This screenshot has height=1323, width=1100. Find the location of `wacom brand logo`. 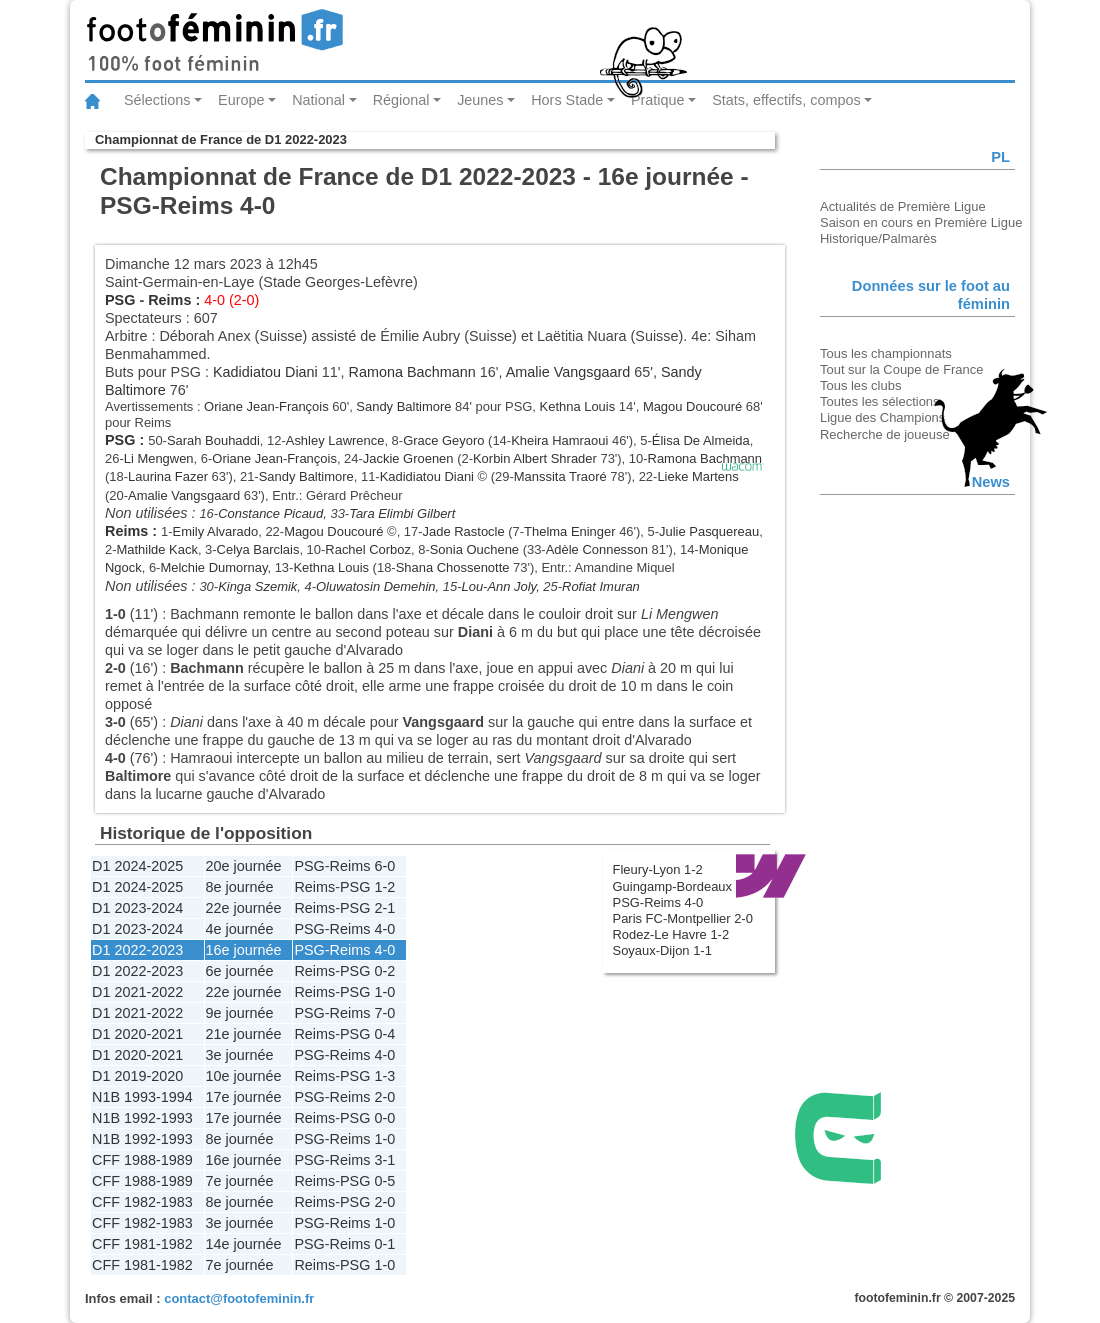

wacom brand logo is located at coordinates (743, 467).